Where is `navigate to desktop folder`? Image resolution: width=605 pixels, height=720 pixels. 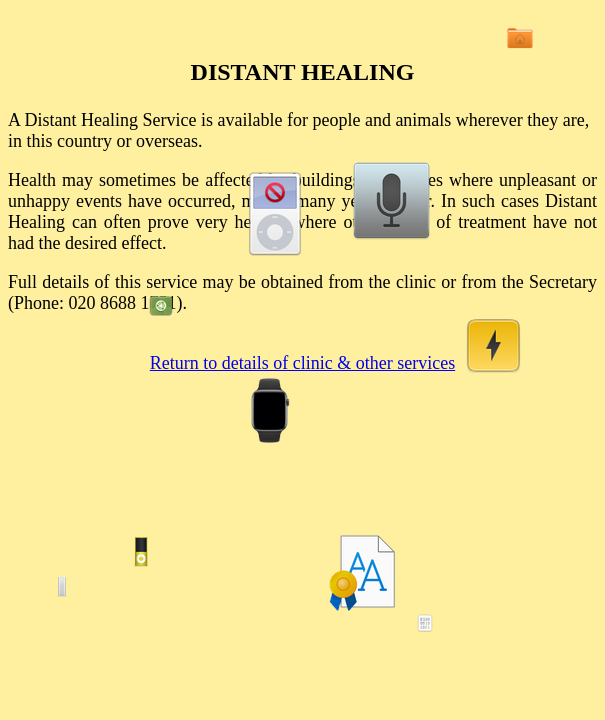
navigate to desktop folder is located at coordinates (161, 305).